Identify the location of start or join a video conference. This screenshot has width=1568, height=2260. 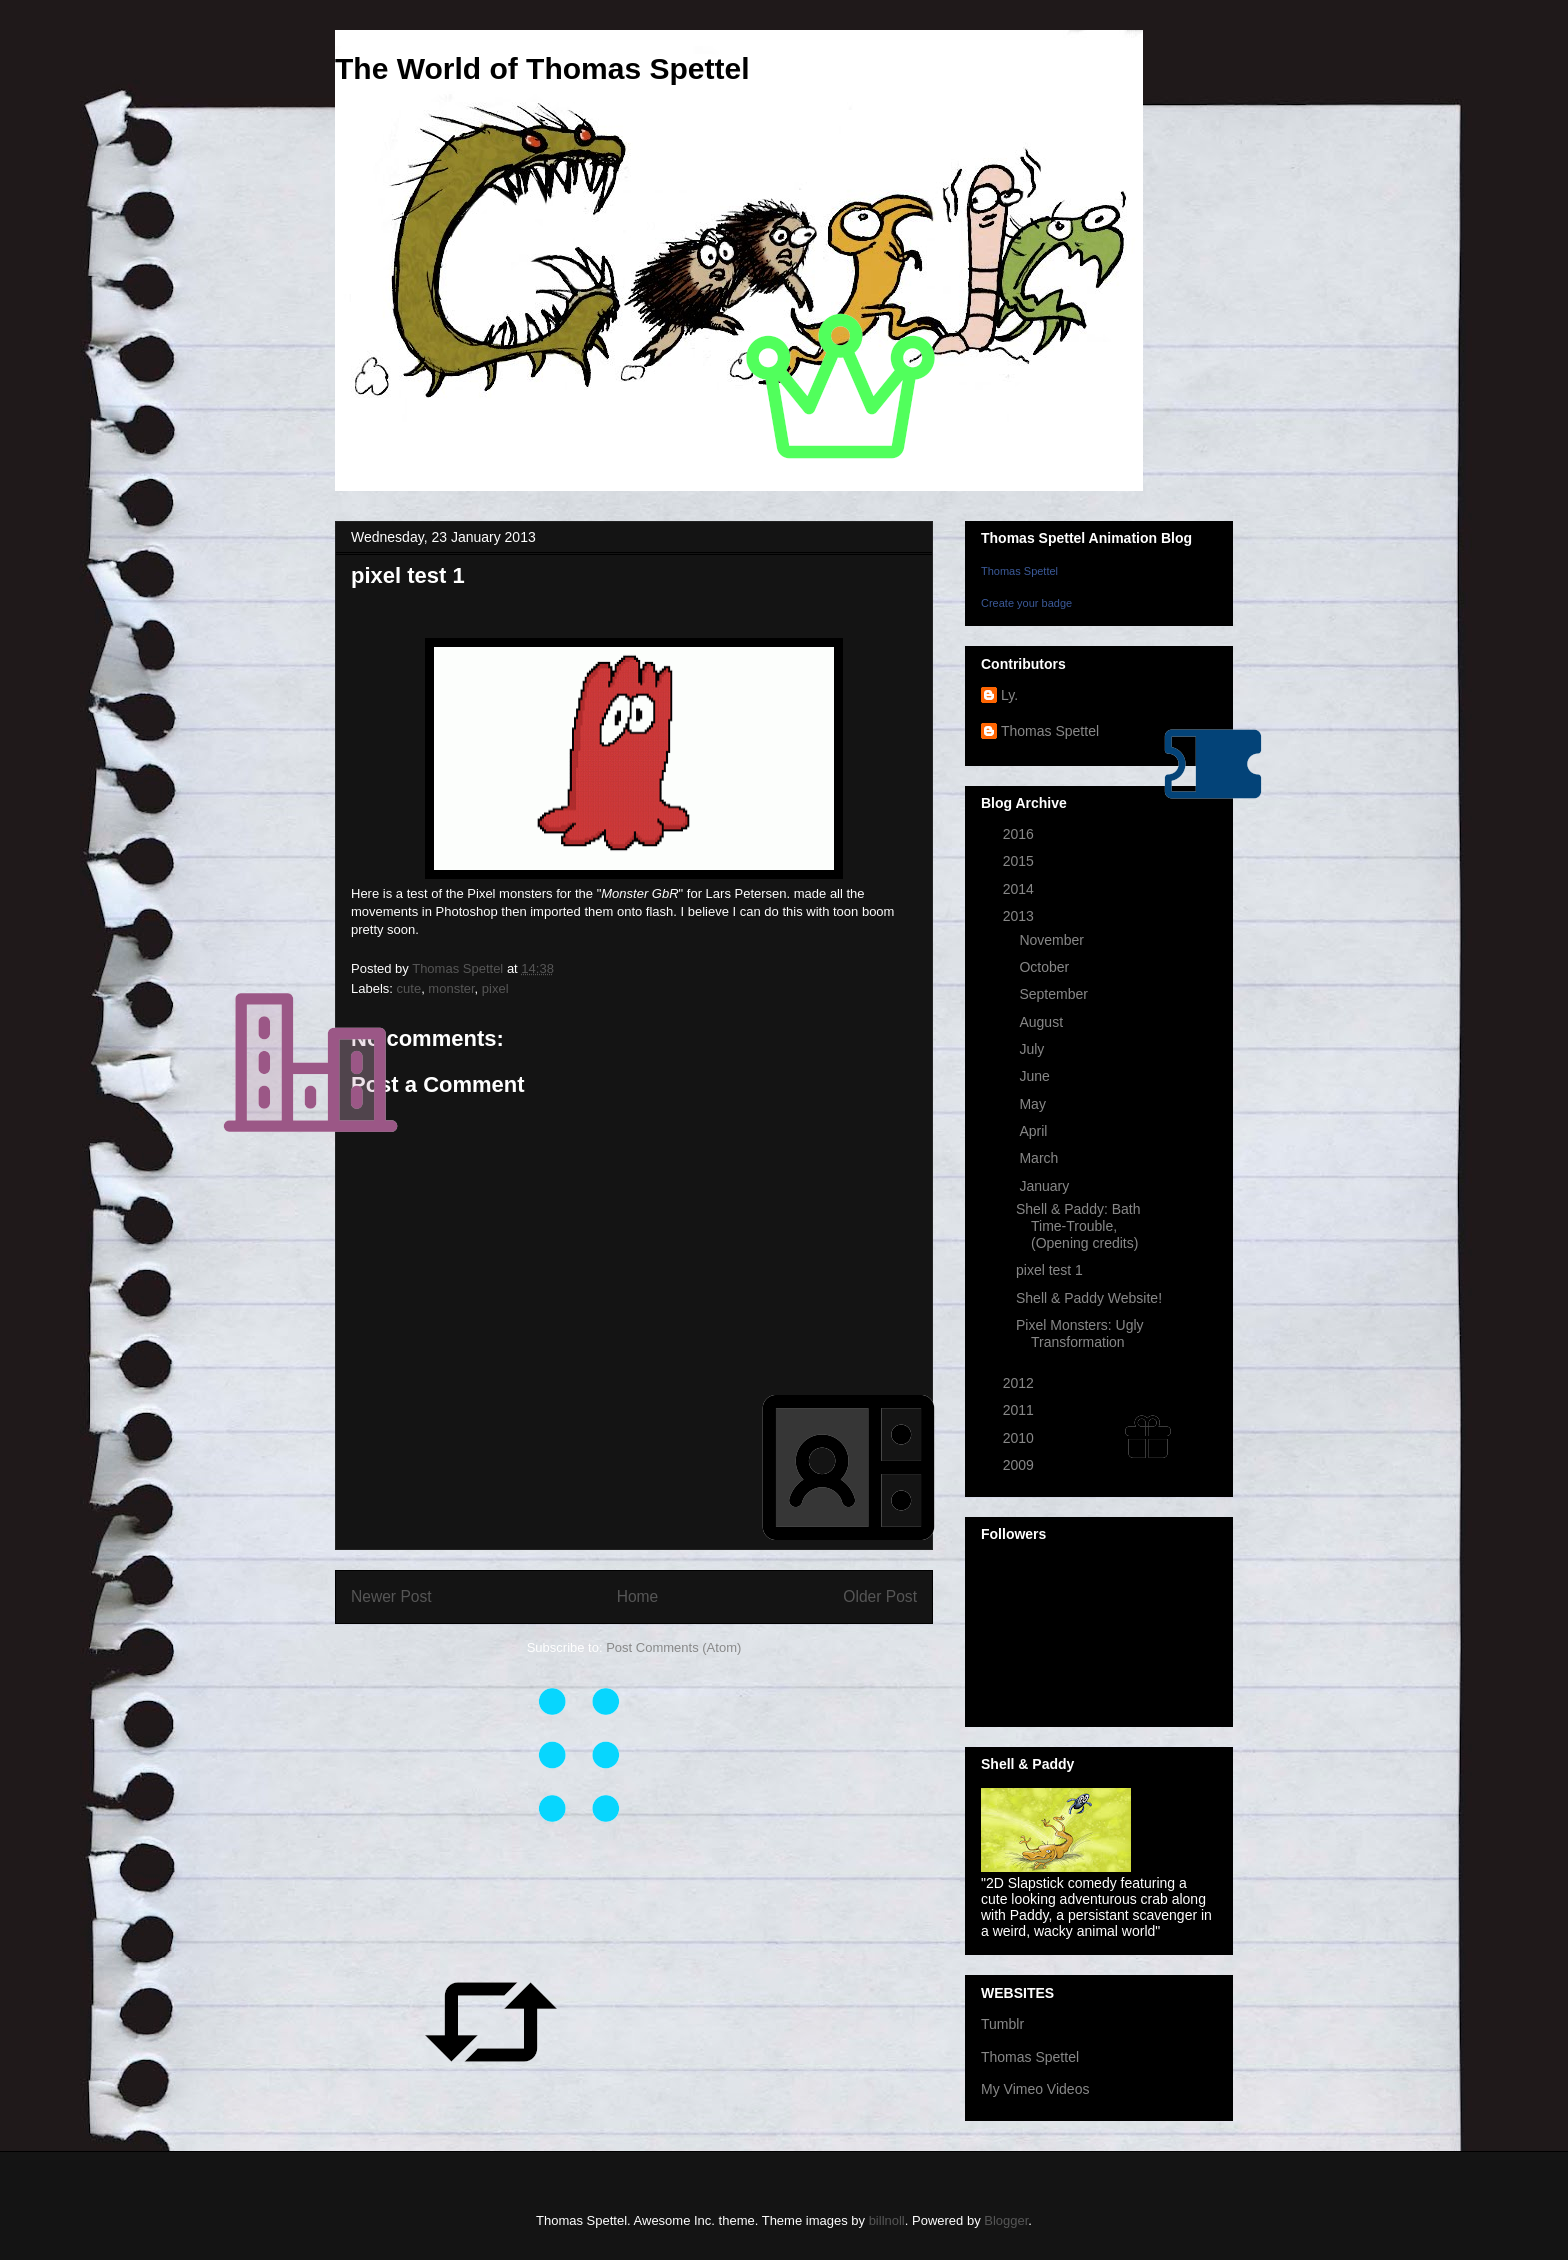
(848, 1467).